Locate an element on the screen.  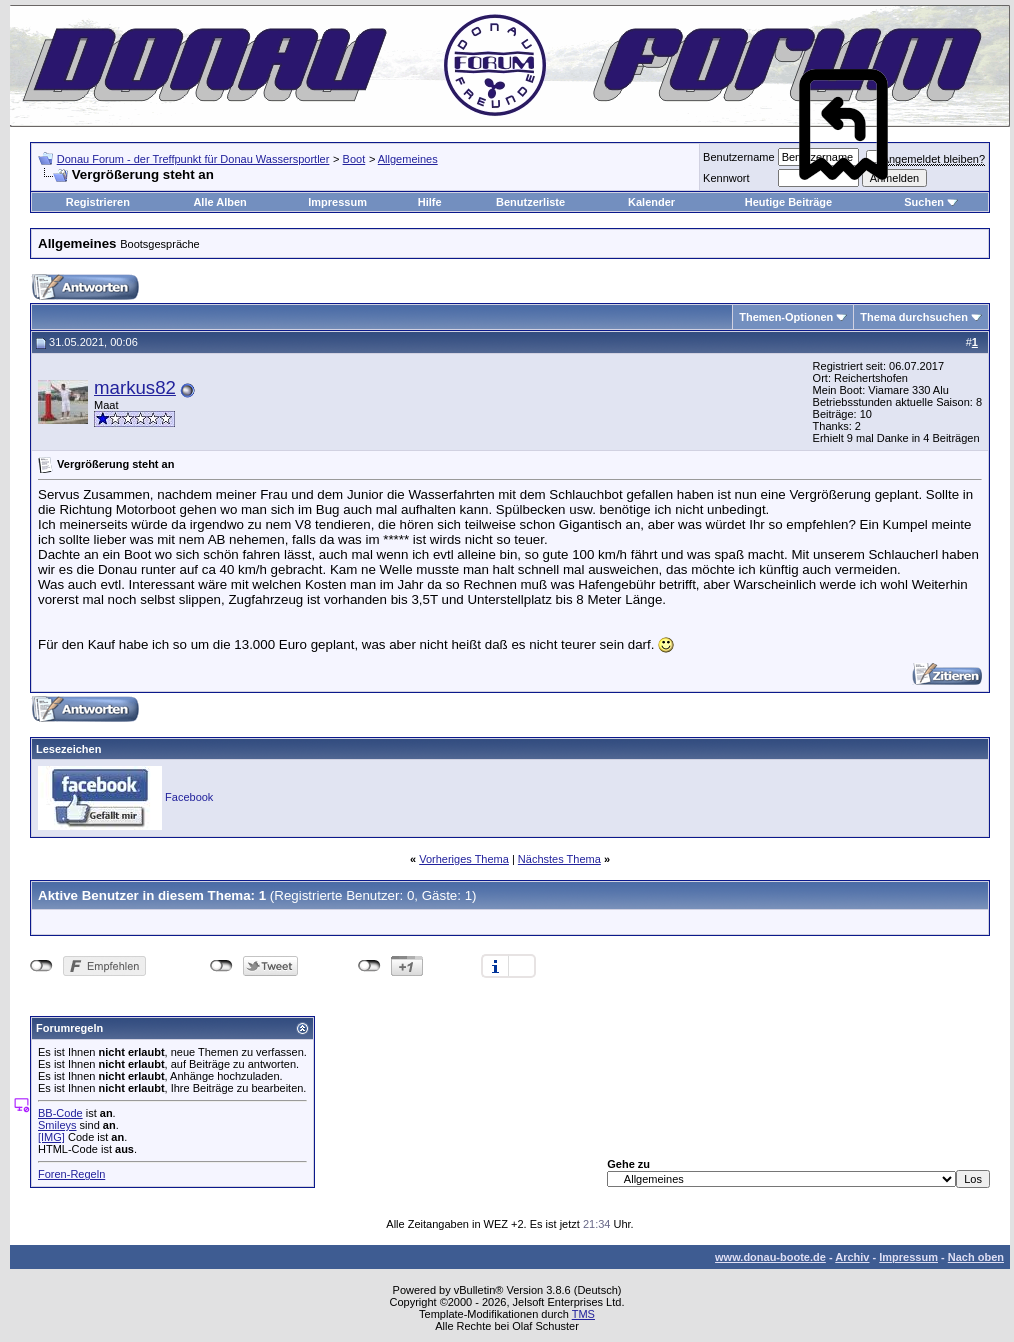
cancel or disconnect desktop device is located at coordinates (21, 1104).